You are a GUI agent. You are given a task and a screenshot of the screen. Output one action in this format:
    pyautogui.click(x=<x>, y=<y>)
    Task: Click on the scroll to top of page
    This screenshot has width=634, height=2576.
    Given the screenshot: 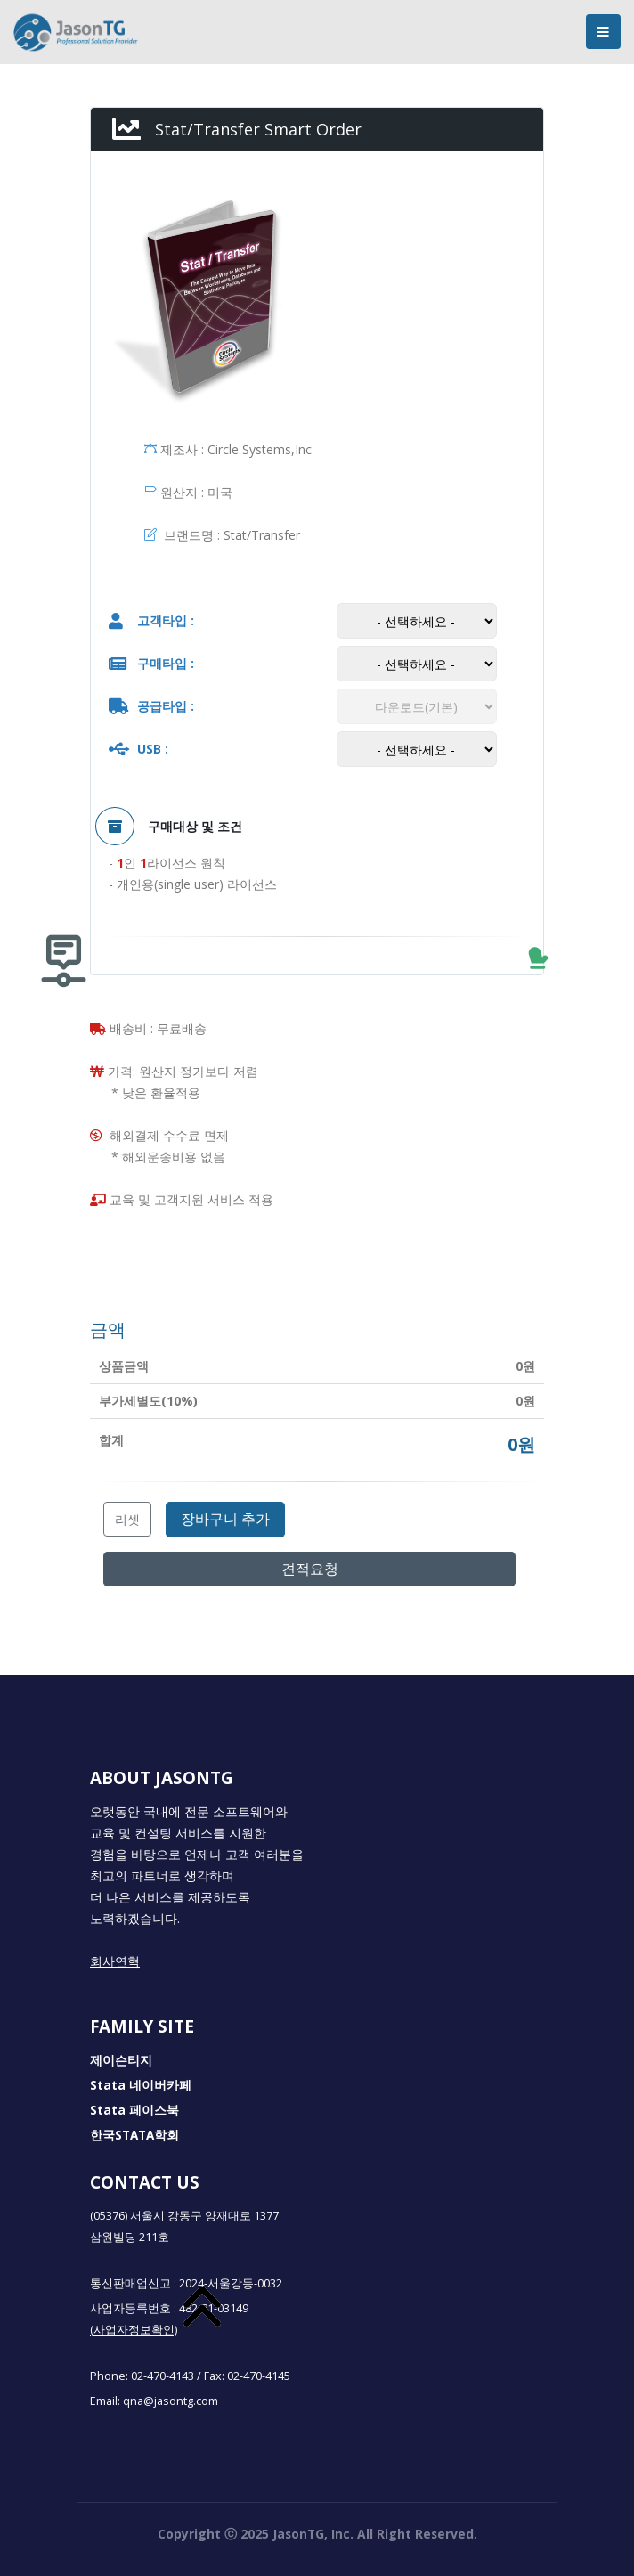 What is the action you would take?
    pyautogui.click(x=202, y=2308)
    